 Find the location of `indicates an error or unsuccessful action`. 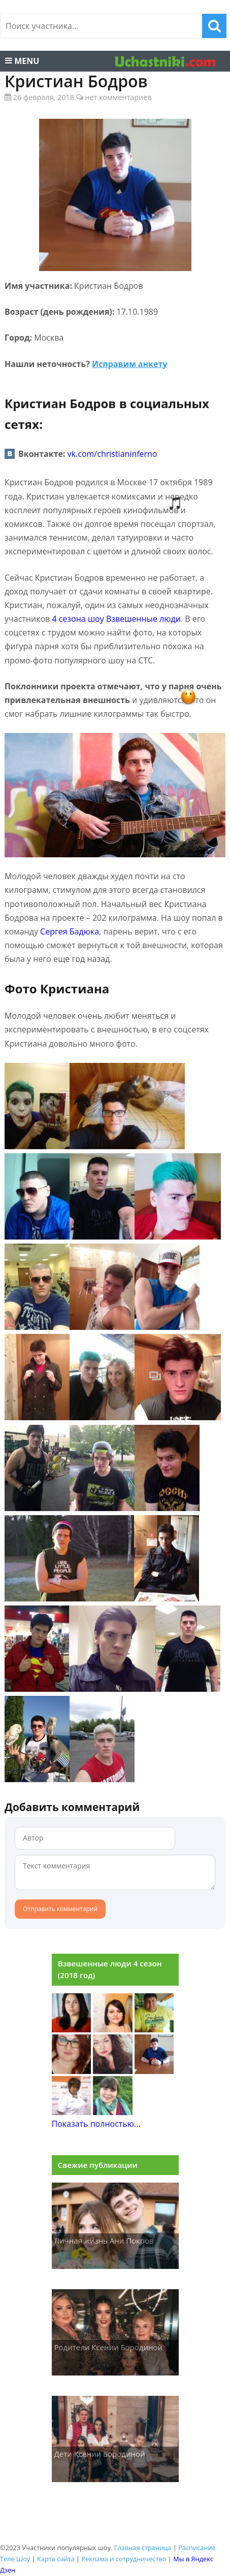

indicates an error or unsuccessful action is located at coordinates (188, 697).